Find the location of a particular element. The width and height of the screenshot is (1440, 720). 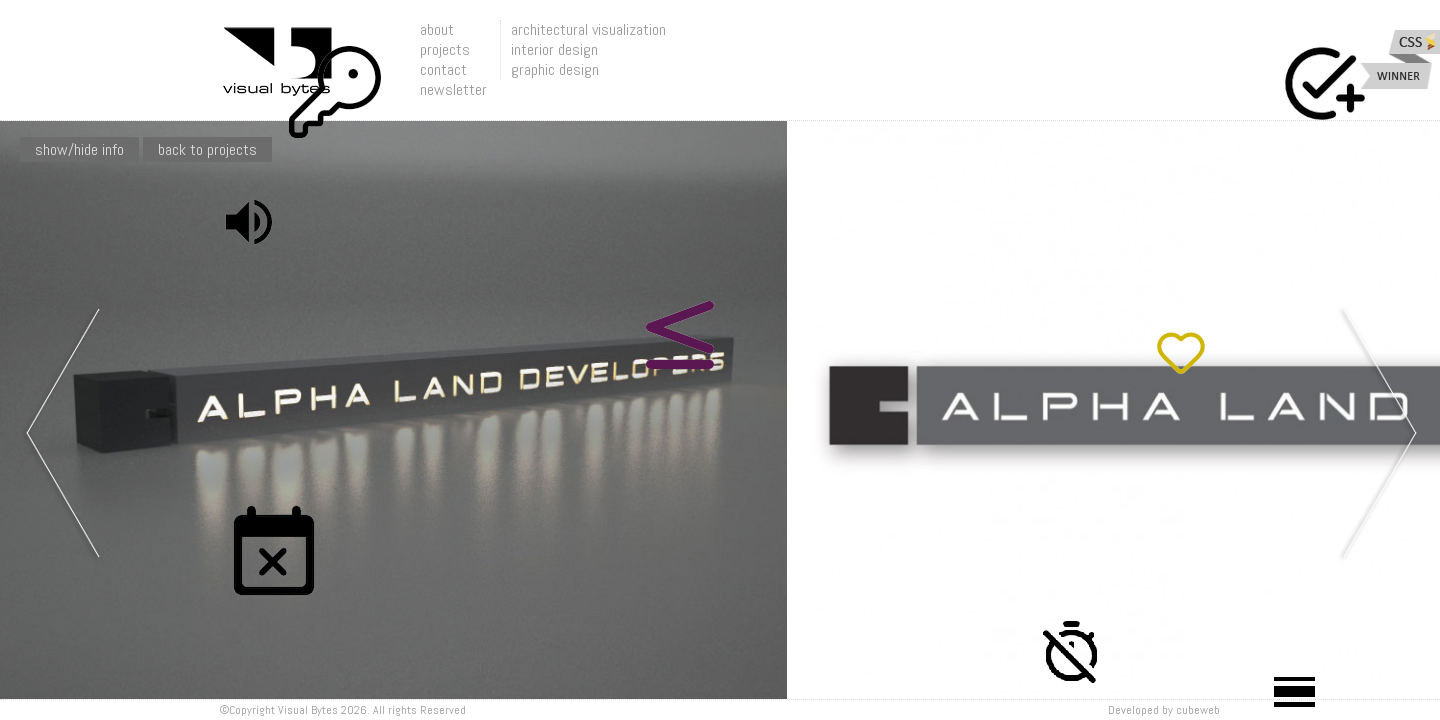

increase or unmute audio volume is located at coordinates (249, 222).